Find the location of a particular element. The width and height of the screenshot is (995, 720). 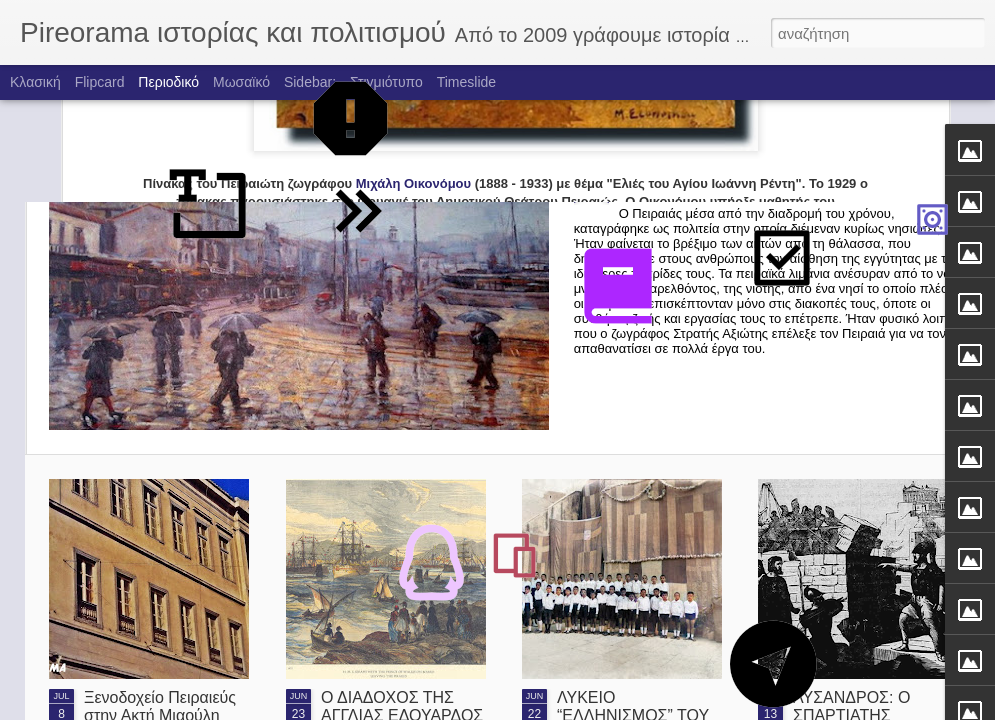

a selected or completed checkbox is located at coordinates (782, 258).